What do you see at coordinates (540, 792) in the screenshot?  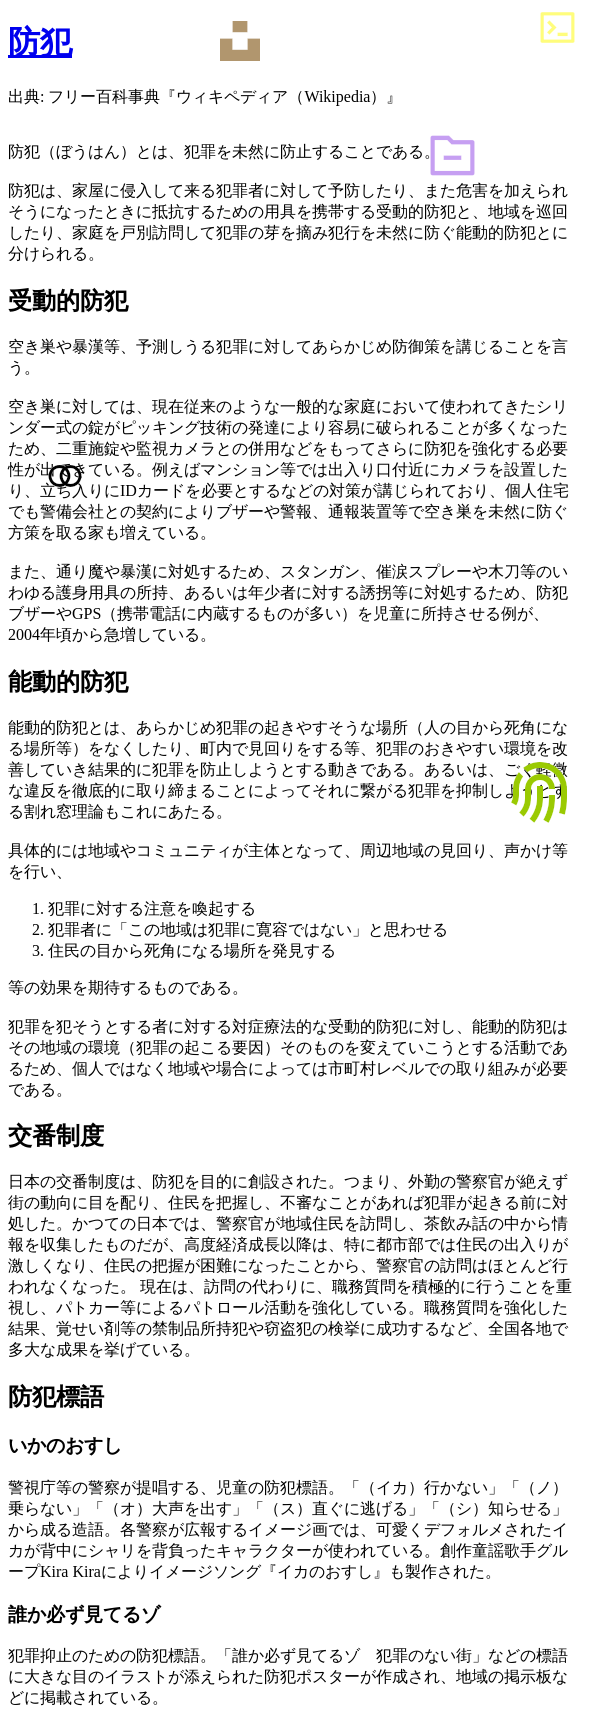 I see `authenticate using fingerprint recognition` at bounding box center [540, 792].